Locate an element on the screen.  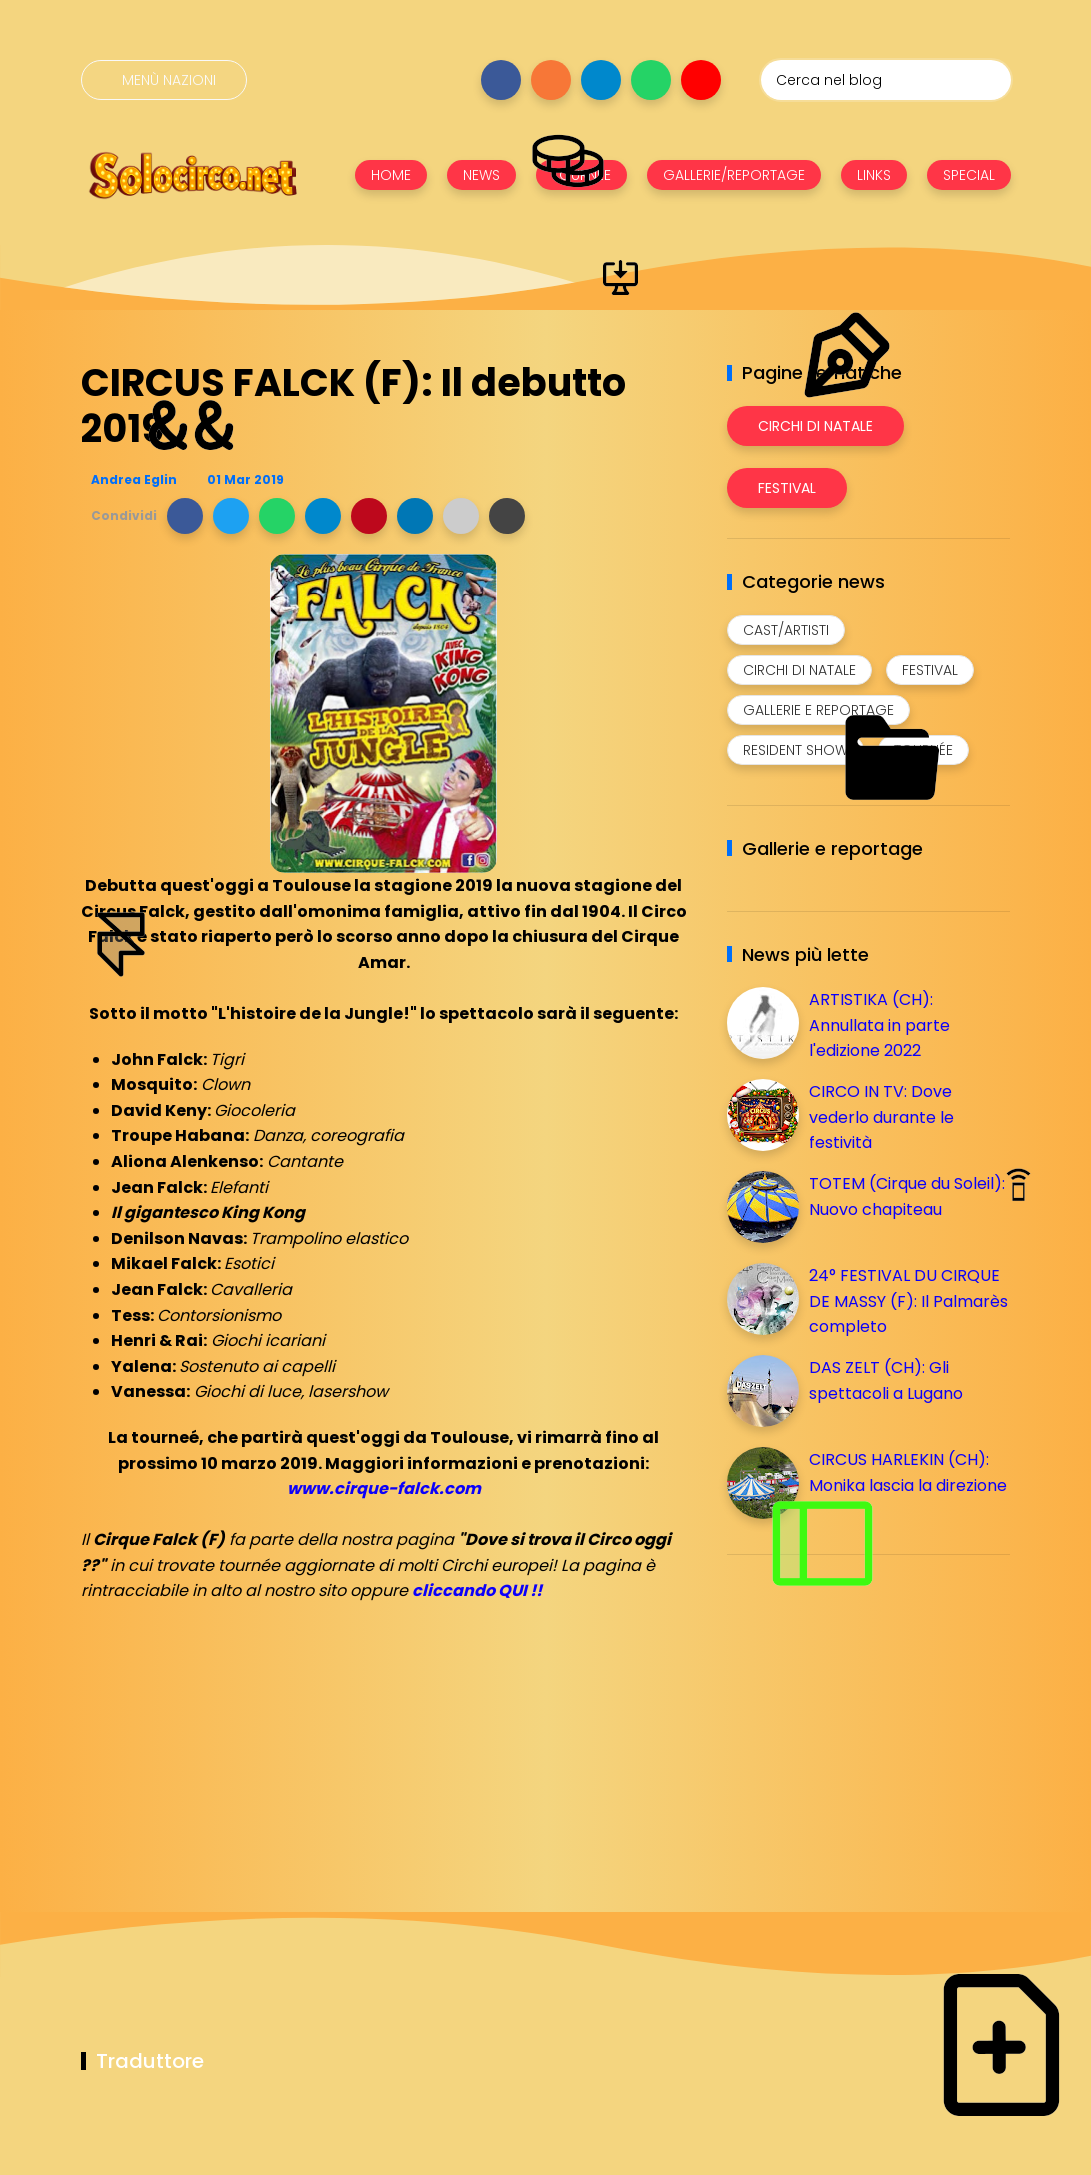
an open folder currently being viewed is located at coordinates (892, 757).